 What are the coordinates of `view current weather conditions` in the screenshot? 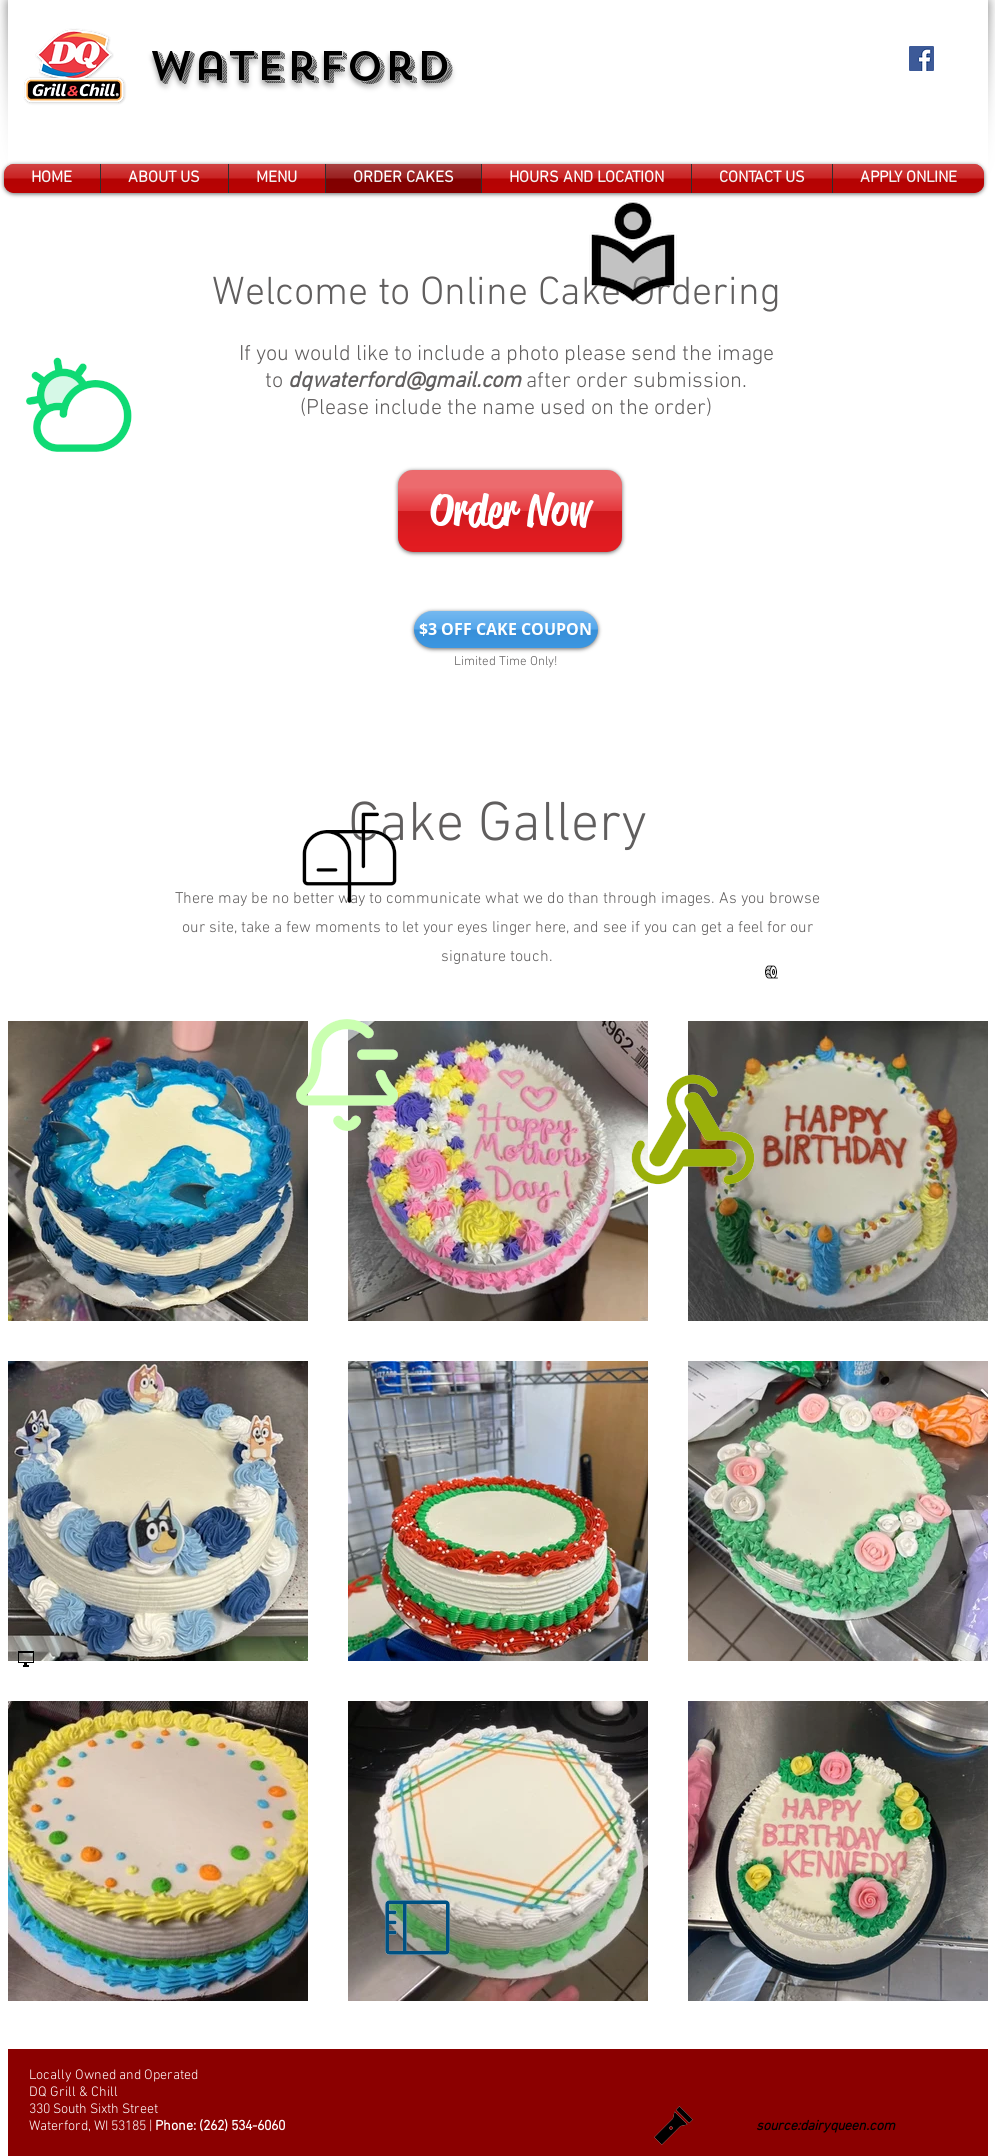 It's located at (78, 406).